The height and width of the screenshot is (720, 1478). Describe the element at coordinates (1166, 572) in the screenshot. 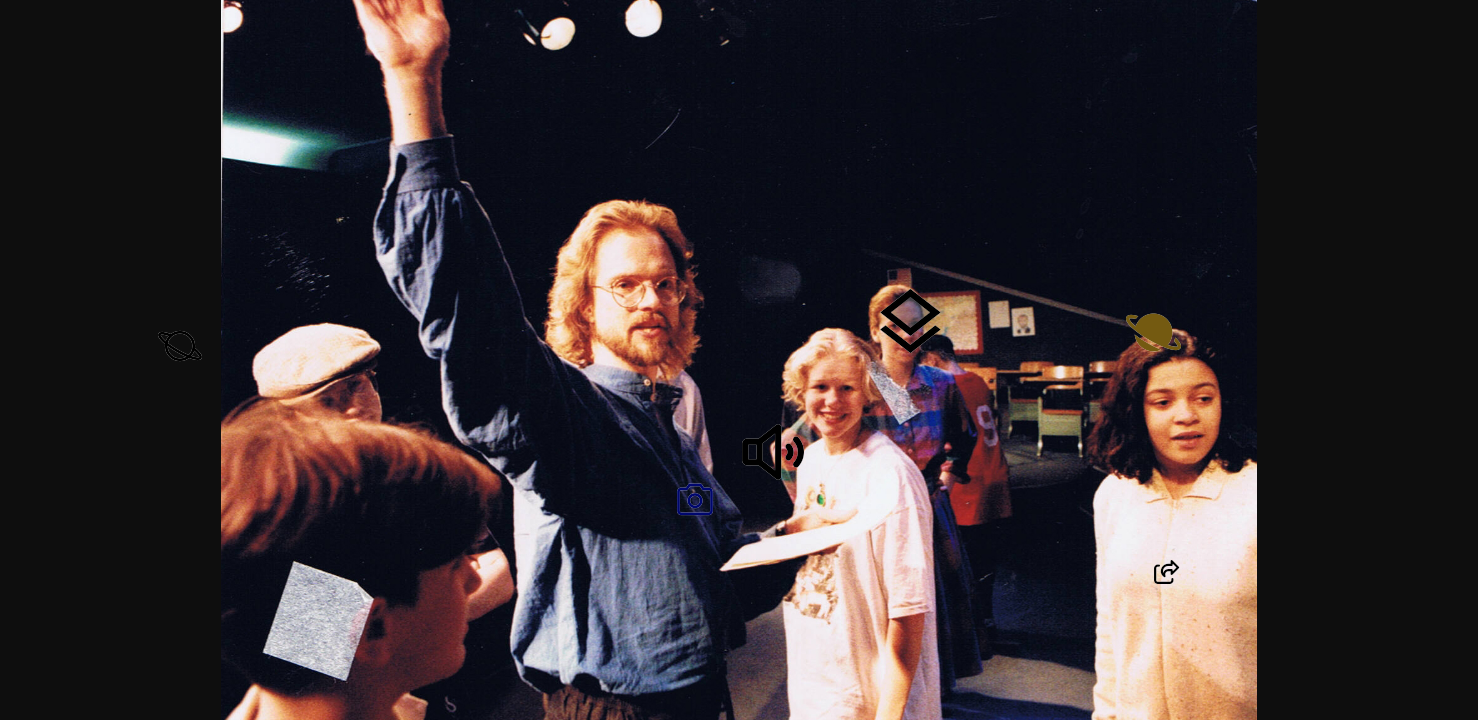

I see `share this content` at that location.